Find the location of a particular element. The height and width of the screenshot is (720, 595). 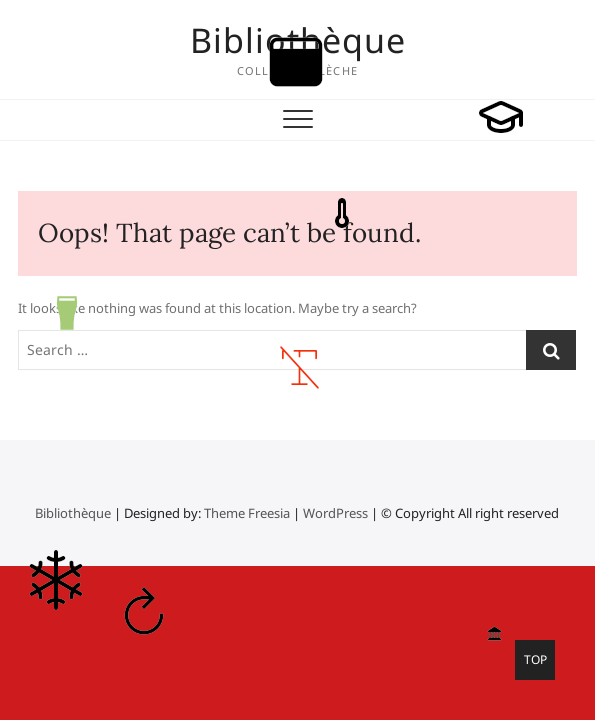

access education or learning resources is located at coordinates (501, 117).